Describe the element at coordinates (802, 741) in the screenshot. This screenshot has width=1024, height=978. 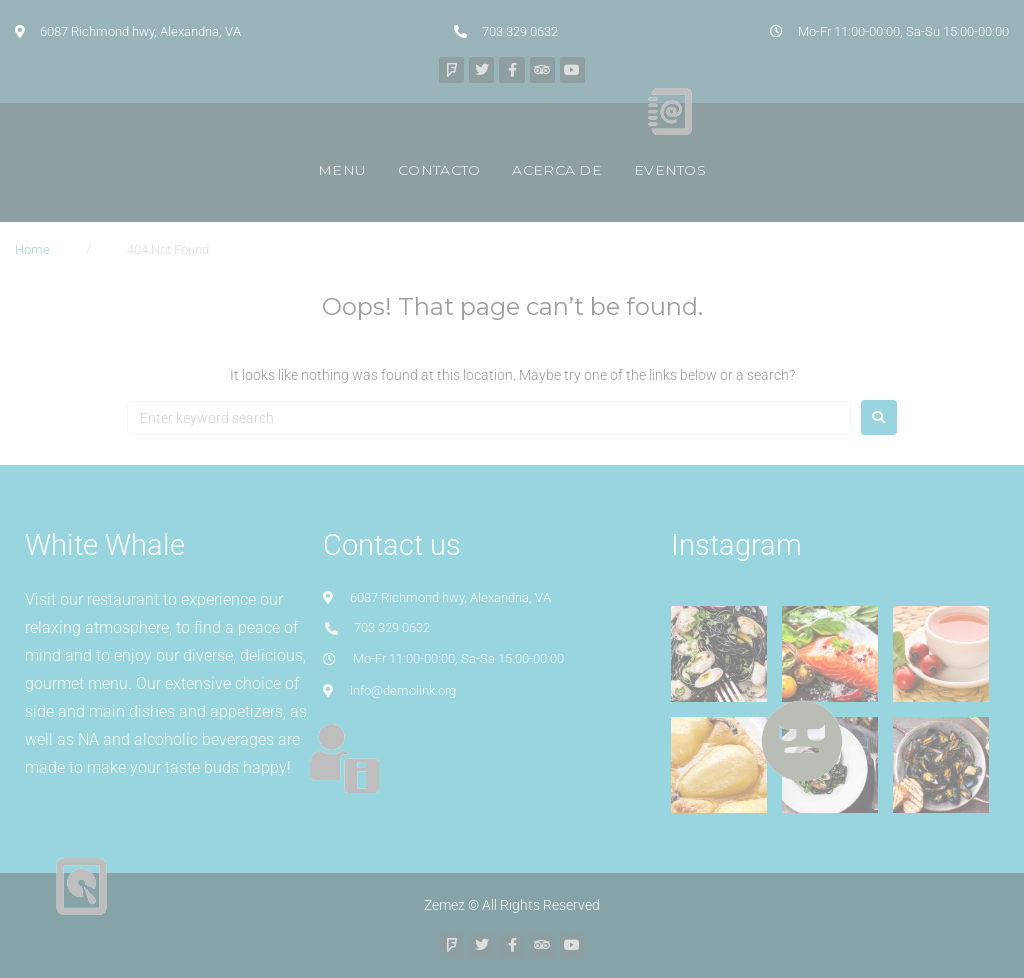
I see `react with anger to a message or post` at that location.